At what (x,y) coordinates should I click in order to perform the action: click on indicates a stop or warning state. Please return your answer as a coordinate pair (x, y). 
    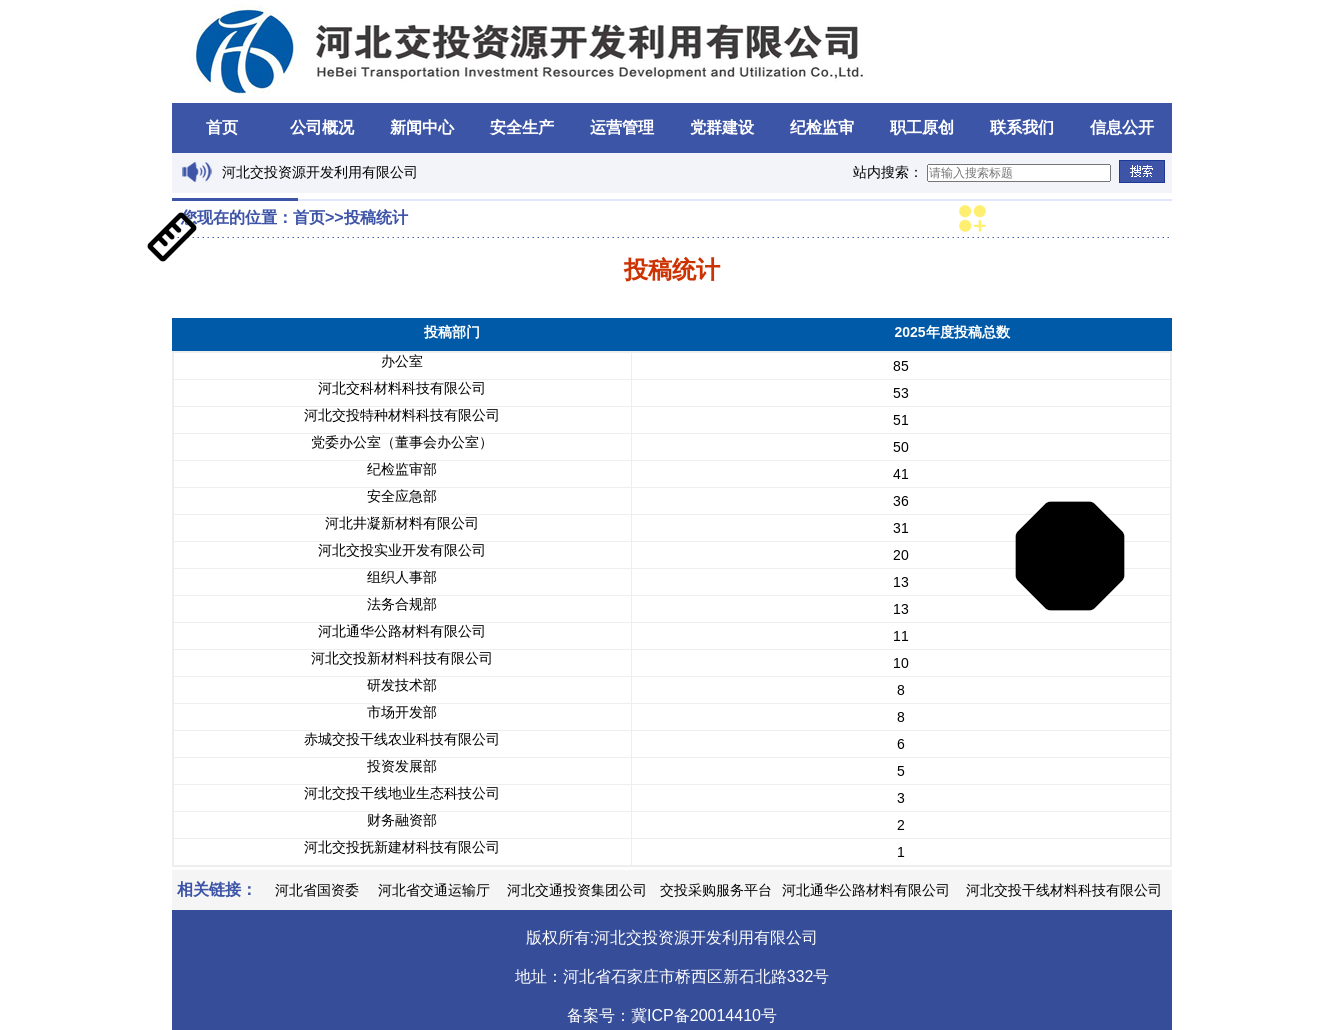
    Looking at the image, I should click on (1070, 556).